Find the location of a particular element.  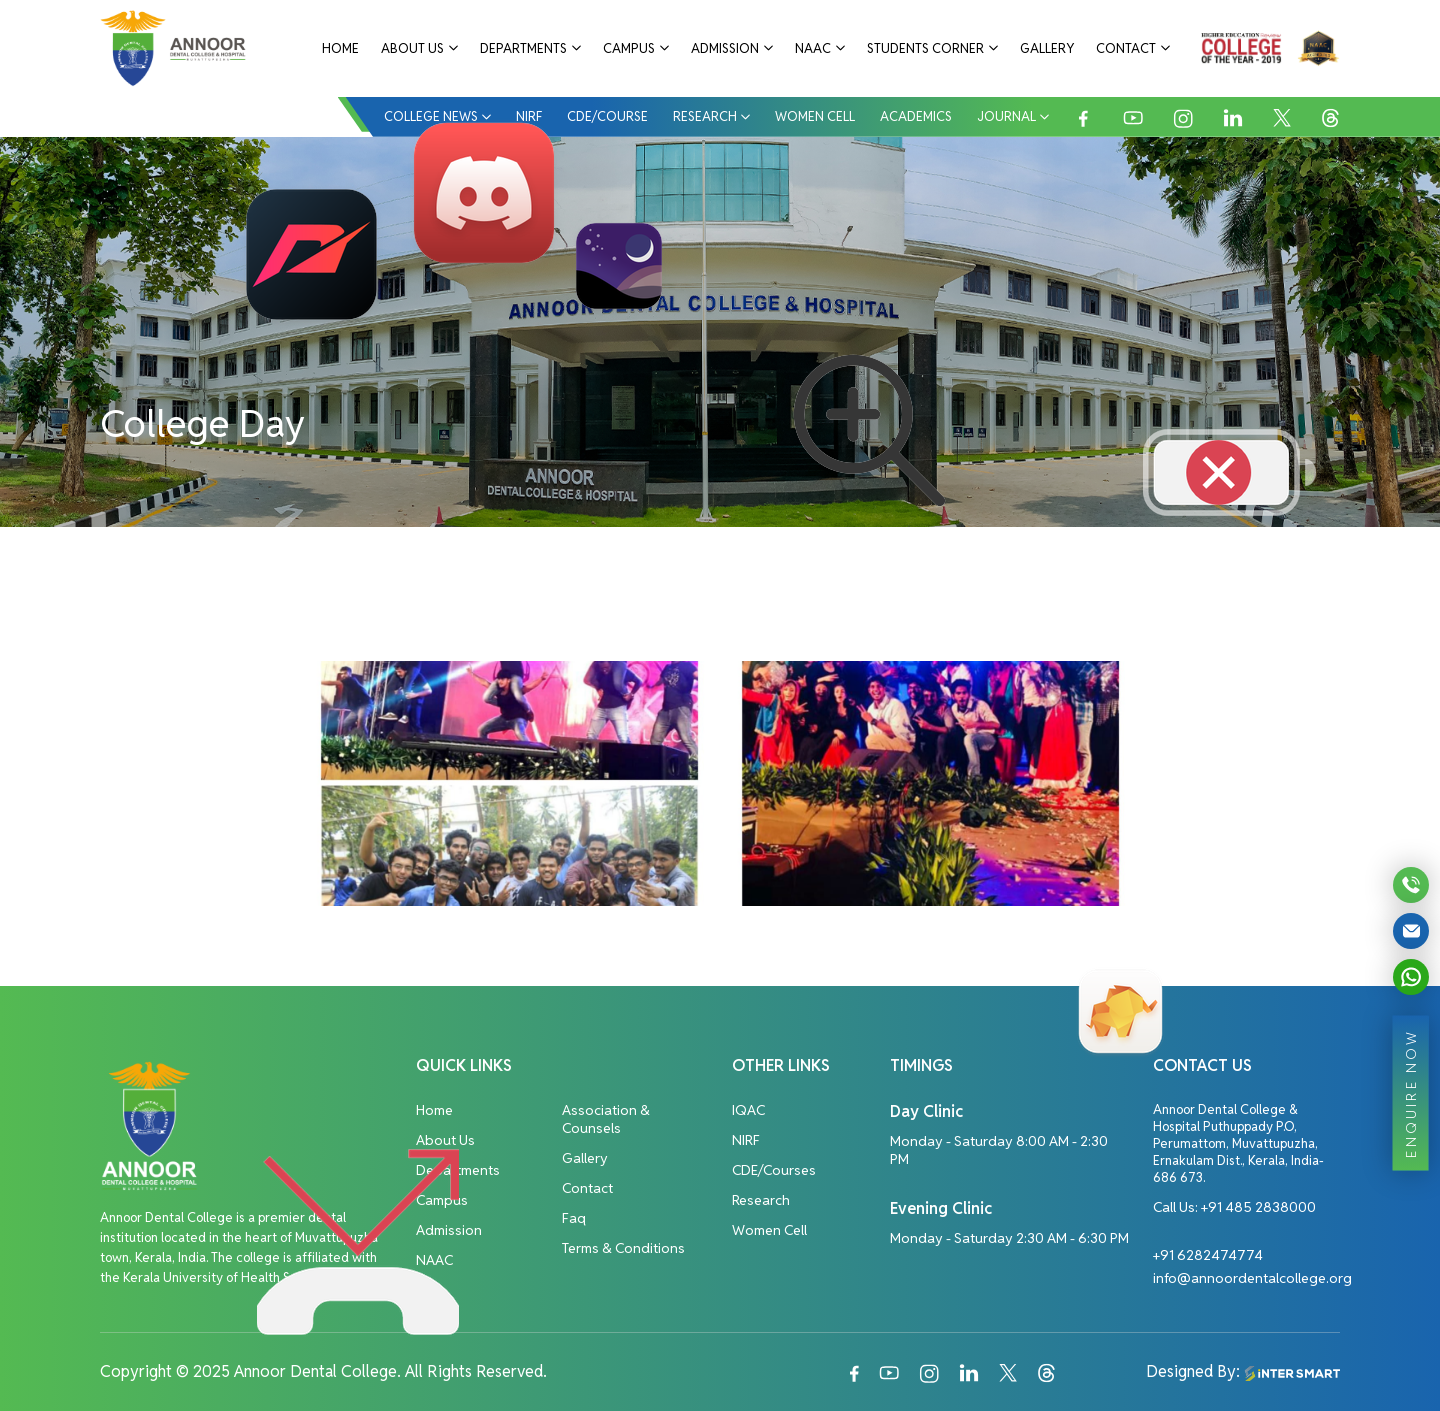

open stellarium planetarium app is located at coordinates (619, 266).